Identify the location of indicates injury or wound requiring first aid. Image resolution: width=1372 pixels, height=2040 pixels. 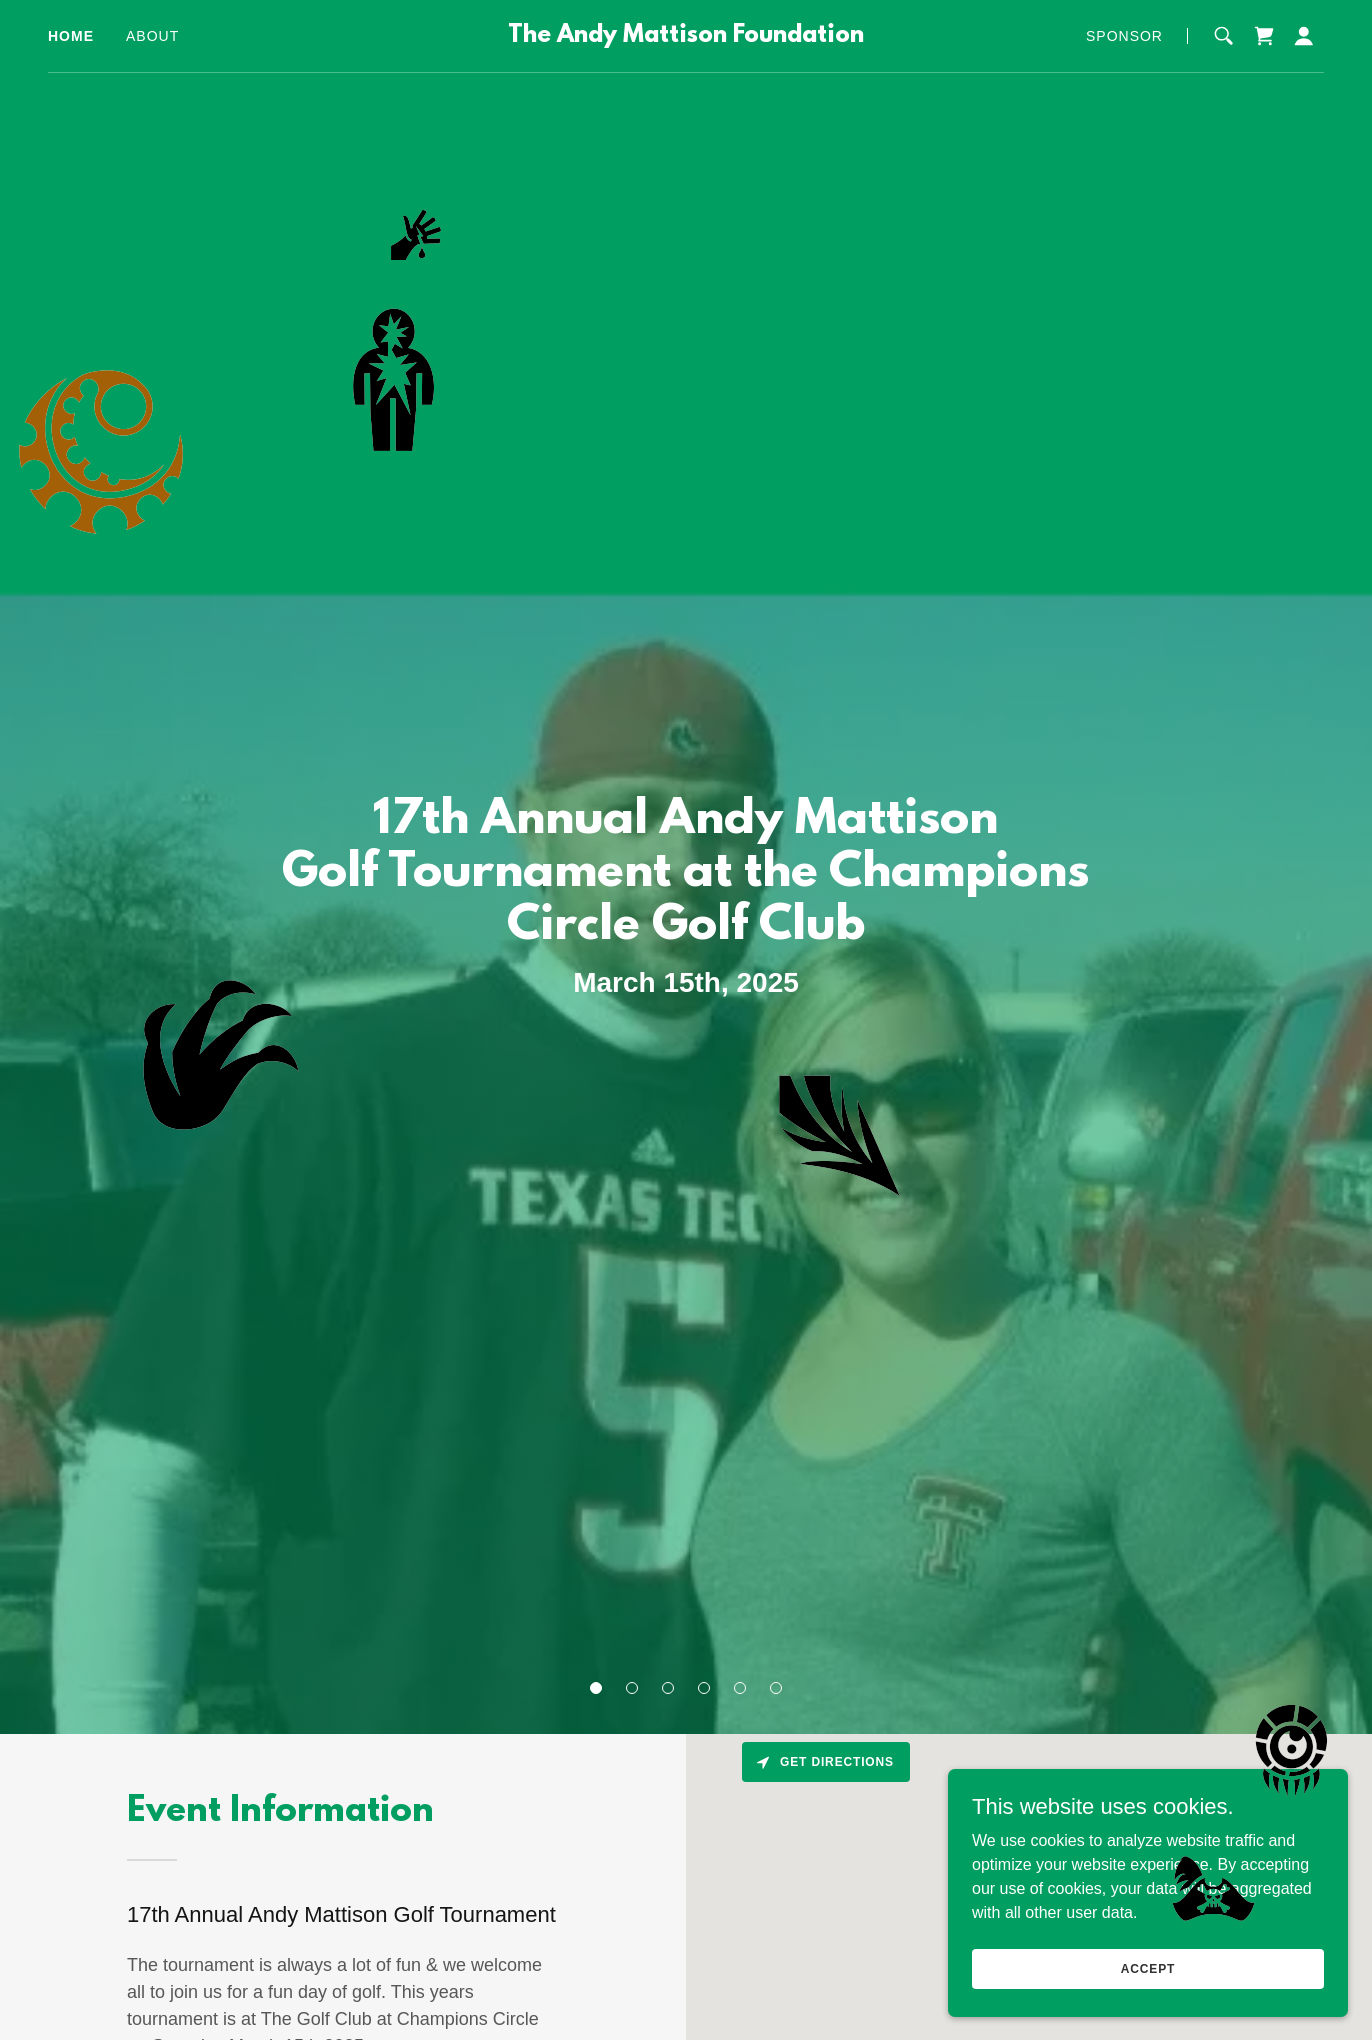
(416, 235).